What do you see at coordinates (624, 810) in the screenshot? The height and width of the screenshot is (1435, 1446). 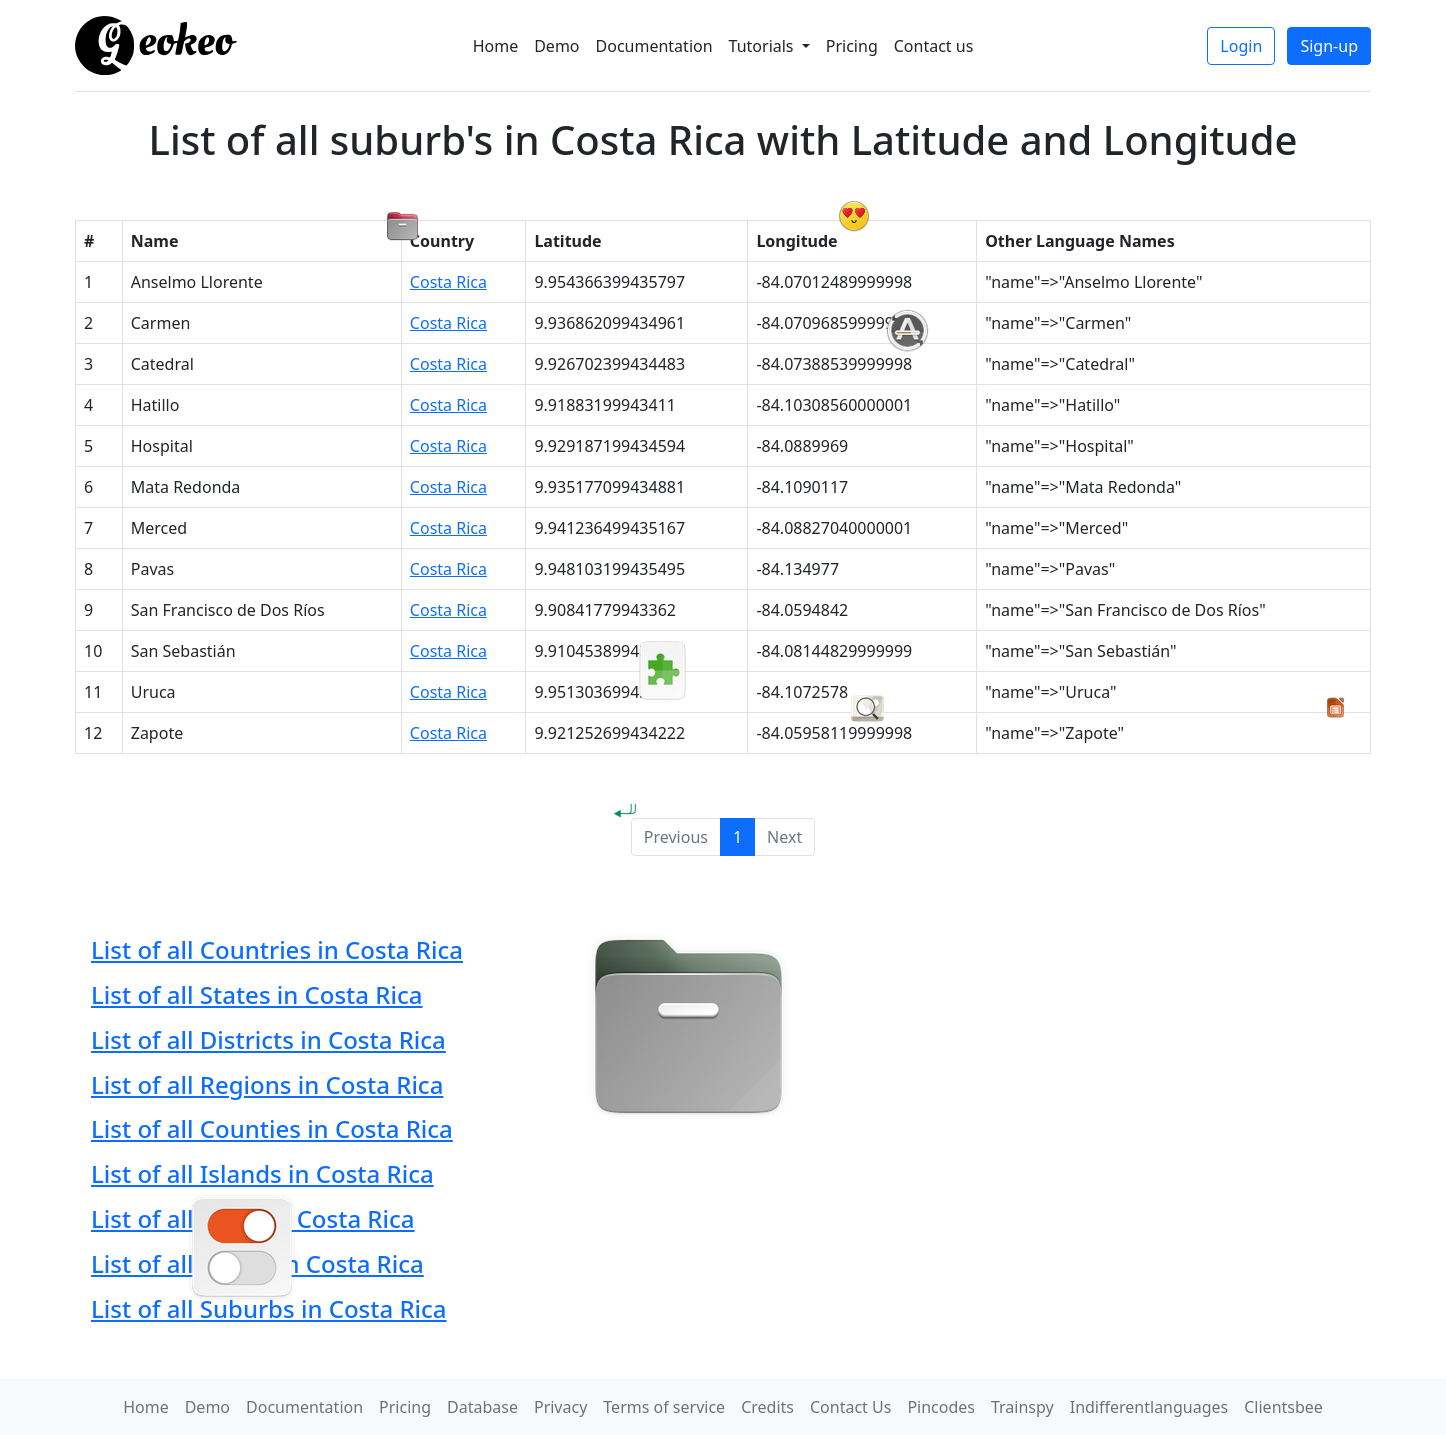 I see `reply to all recipients of an email` at bounding box center [624, 810].